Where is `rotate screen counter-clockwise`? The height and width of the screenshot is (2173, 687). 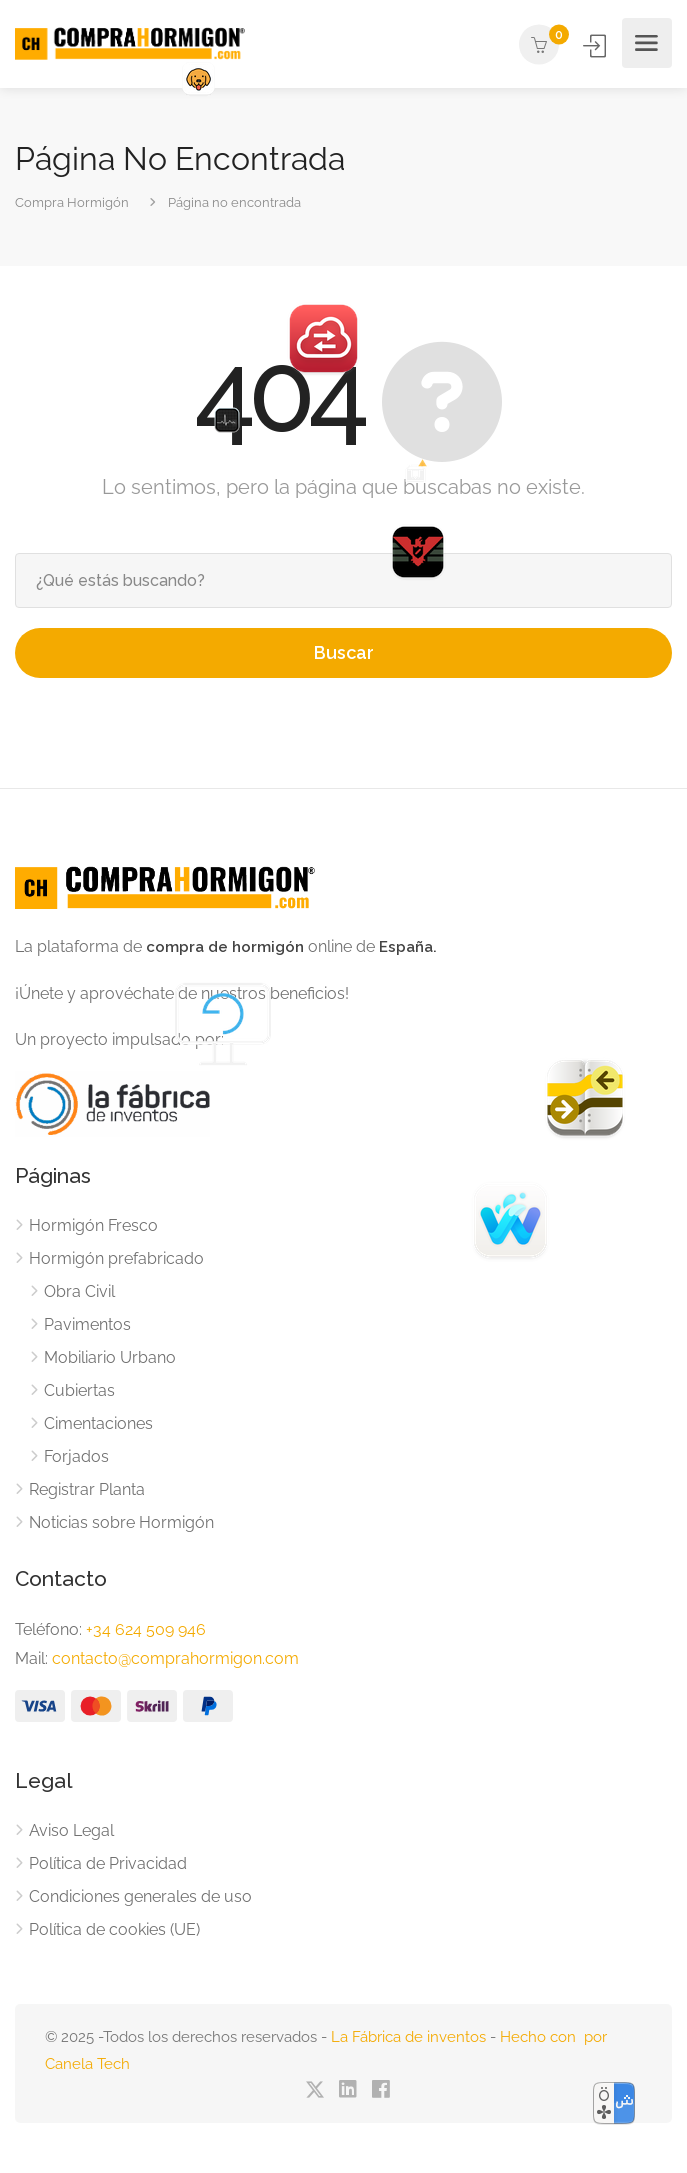 rotate screen counter-clockwise is located at coordinates (223, 1024).